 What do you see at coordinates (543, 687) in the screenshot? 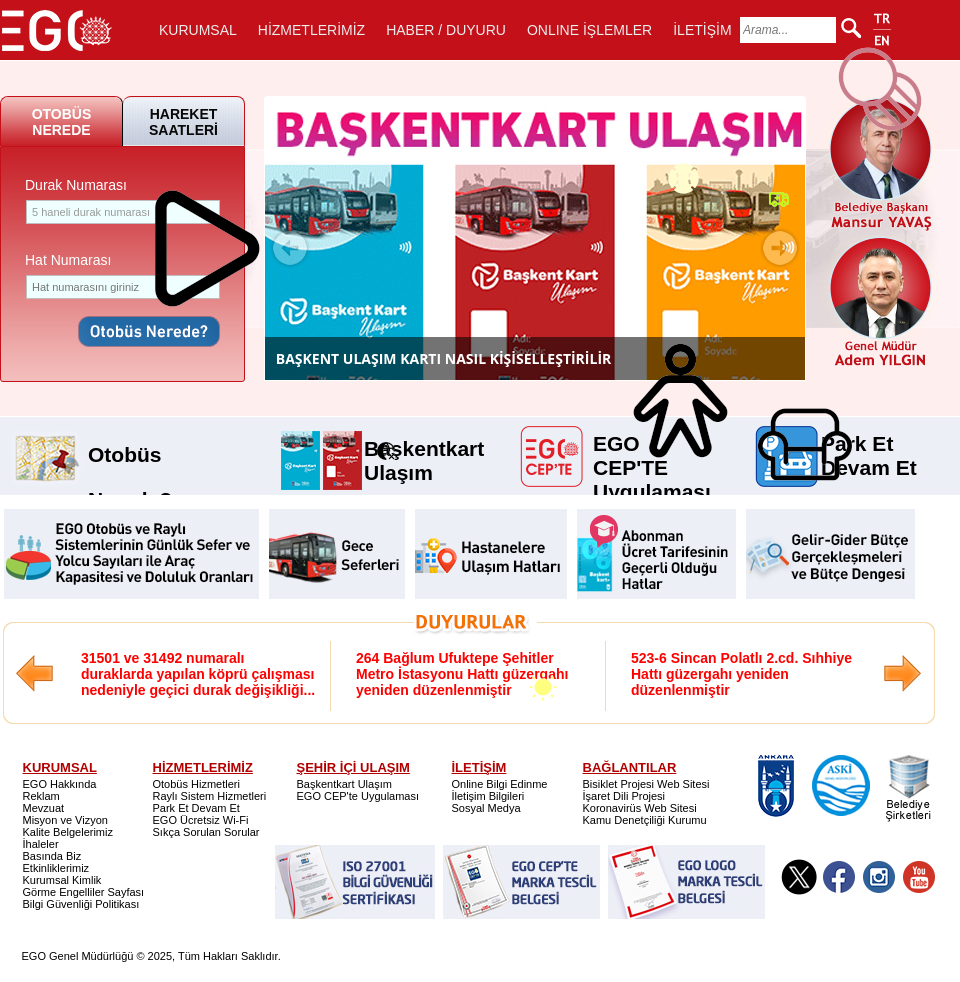
I see `switch to light mode` at bounding box center [543, 687].